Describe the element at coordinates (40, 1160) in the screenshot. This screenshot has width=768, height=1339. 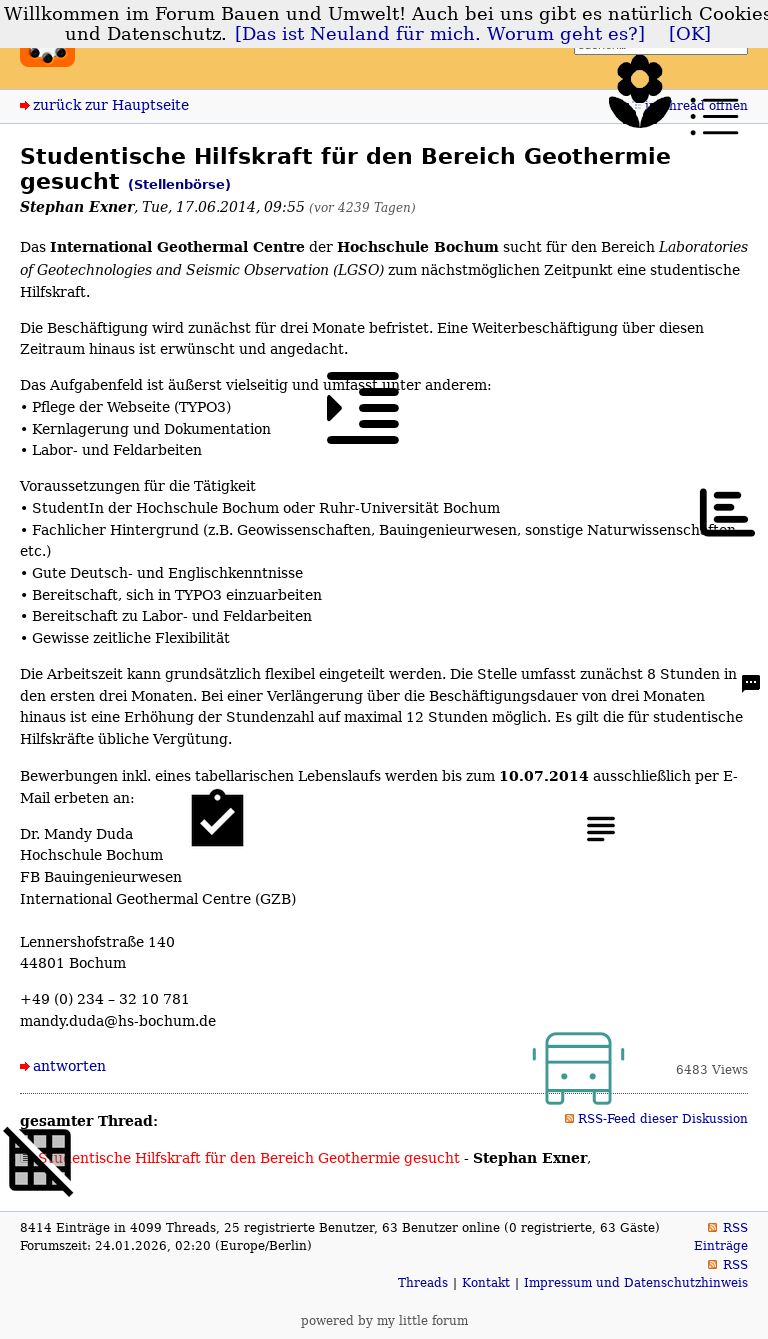
I see `disable grid view` at that location.